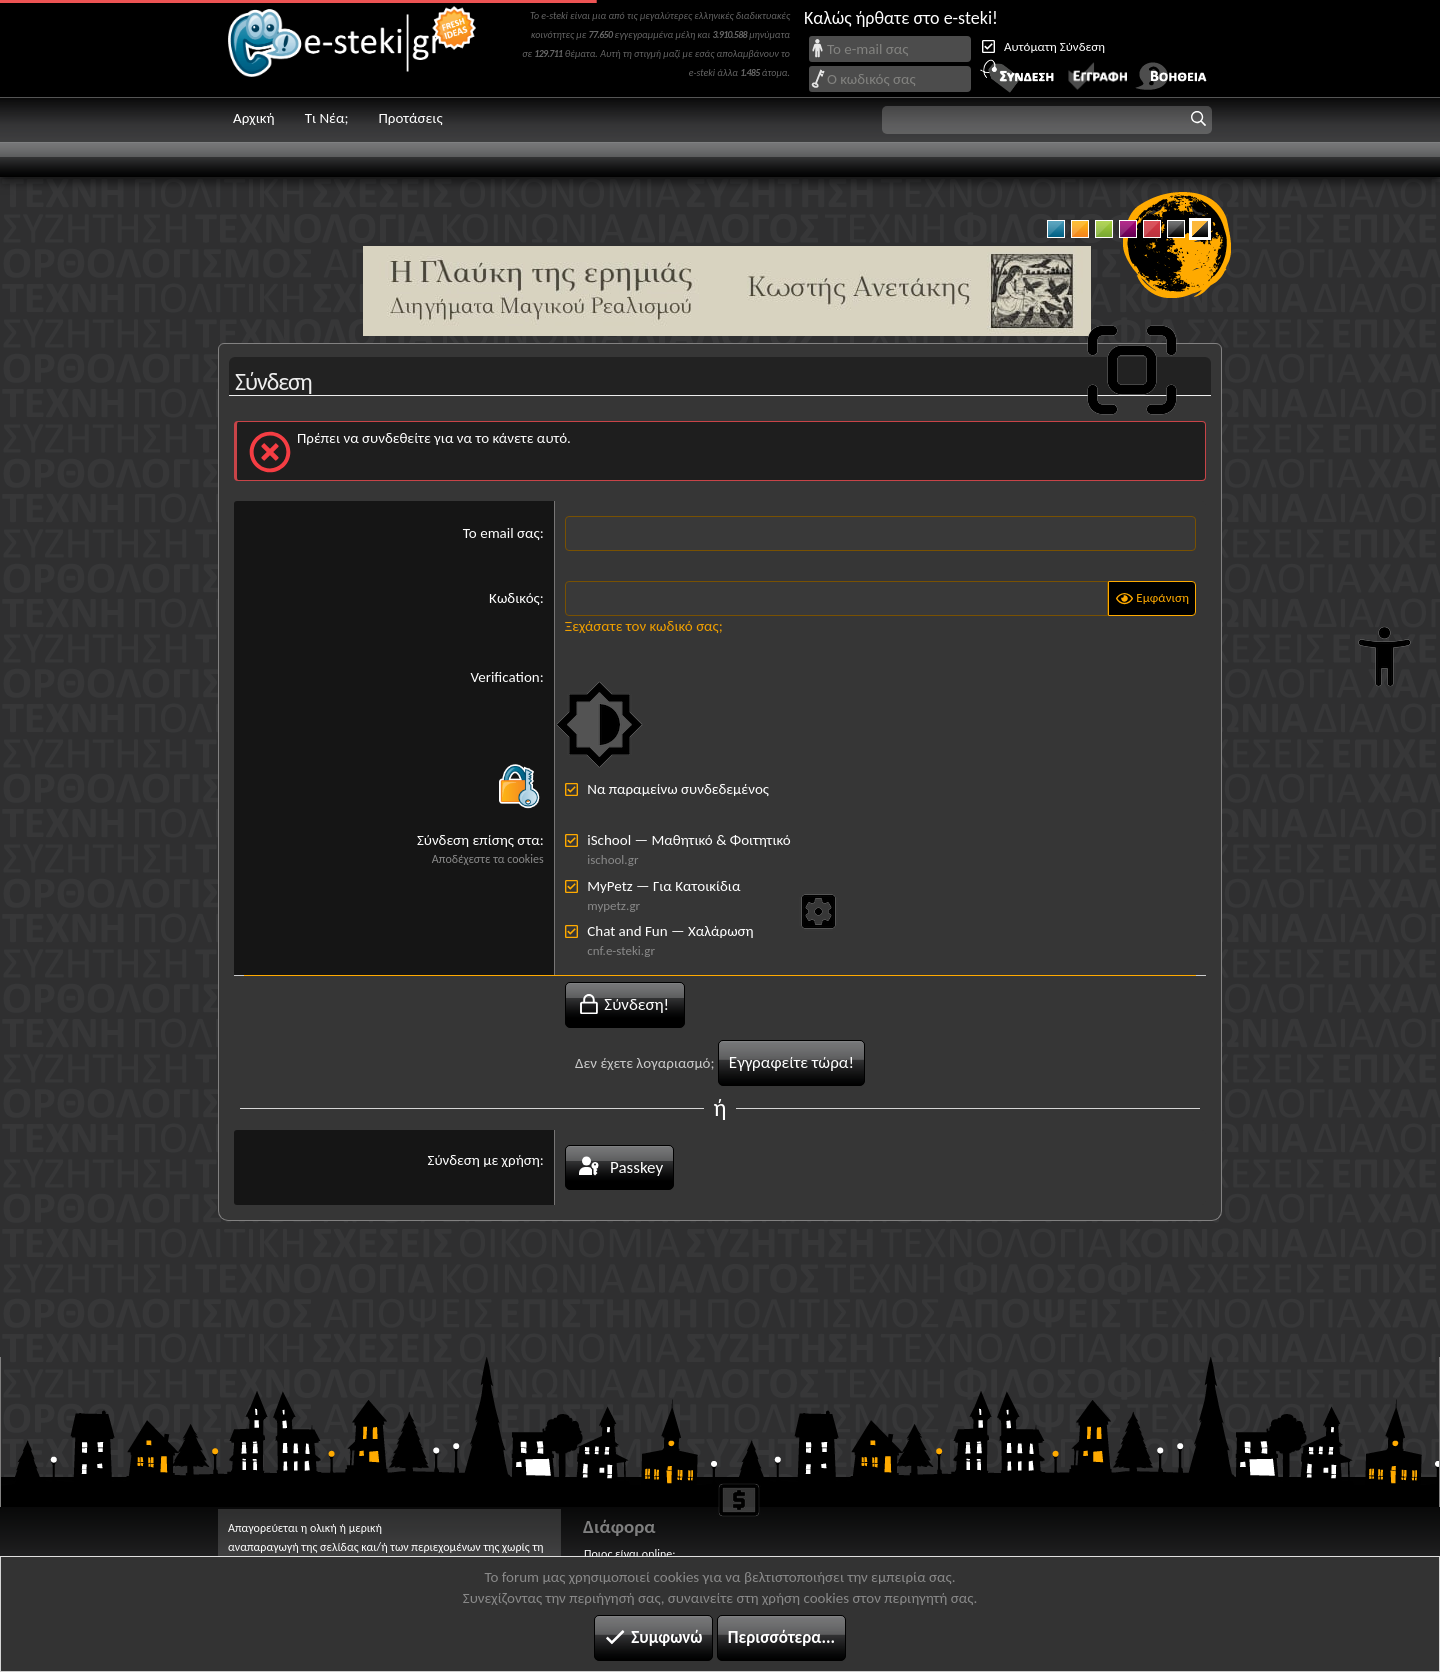  Describe the element at coordinates (739, 1500) in the screenshot. I see `find nearby ATMs or cash machines` at that location.